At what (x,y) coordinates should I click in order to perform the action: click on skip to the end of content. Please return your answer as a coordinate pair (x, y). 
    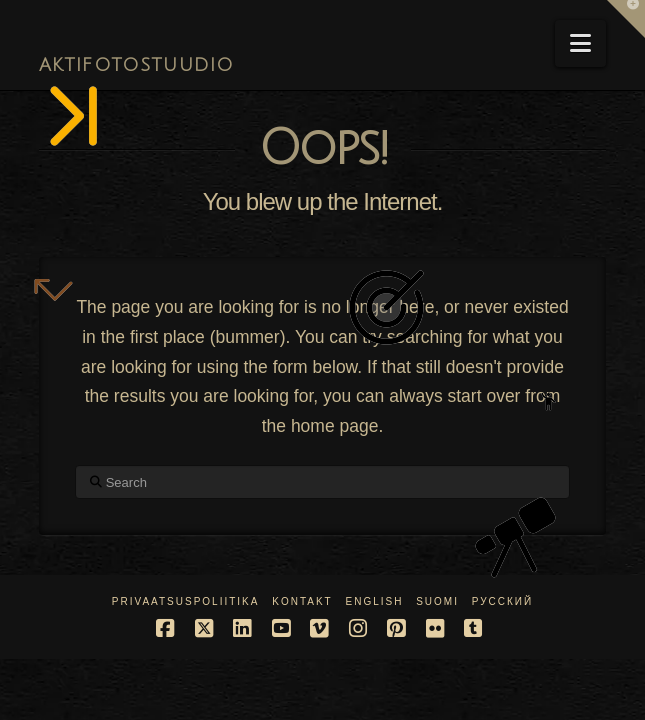
    Looking at the image, I should click on (75, 116).